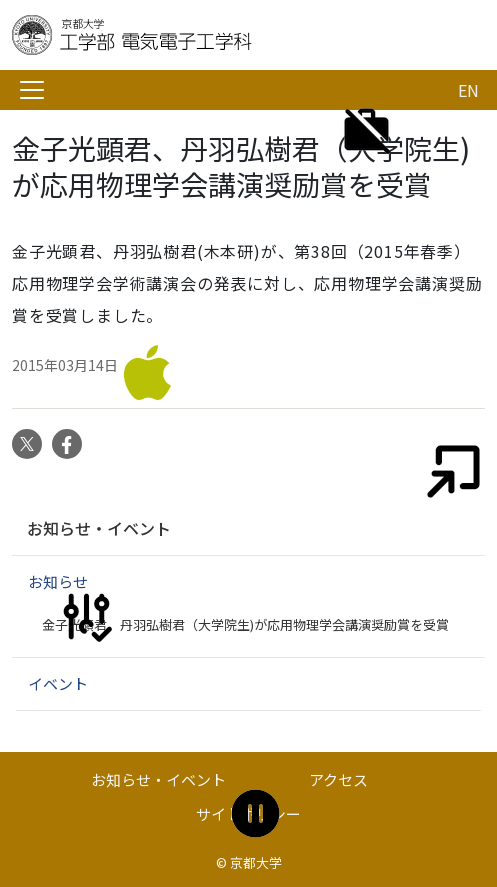 This screenshot has height=887, width=497. What do you see at coordinates (86, 616) in the screenshot?
I see `settings saved successfully` at bounding box center [86, 616].